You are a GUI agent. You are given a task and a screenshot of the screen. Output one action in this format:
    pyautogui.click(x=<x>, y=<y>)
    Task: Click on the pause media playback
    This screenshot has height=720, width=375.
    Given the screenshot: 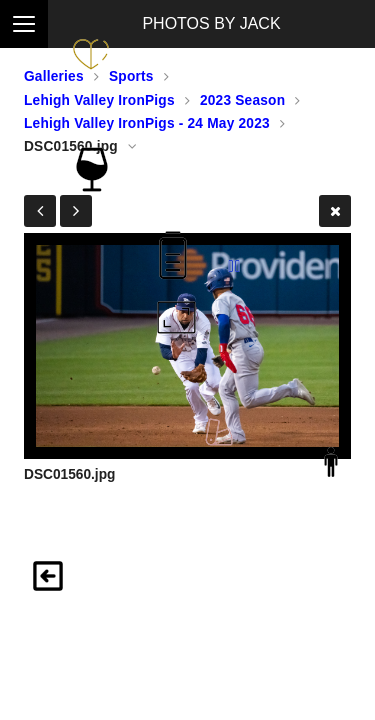 What is the action you would take?
    pyautogui.click(x=234, y=266)
    